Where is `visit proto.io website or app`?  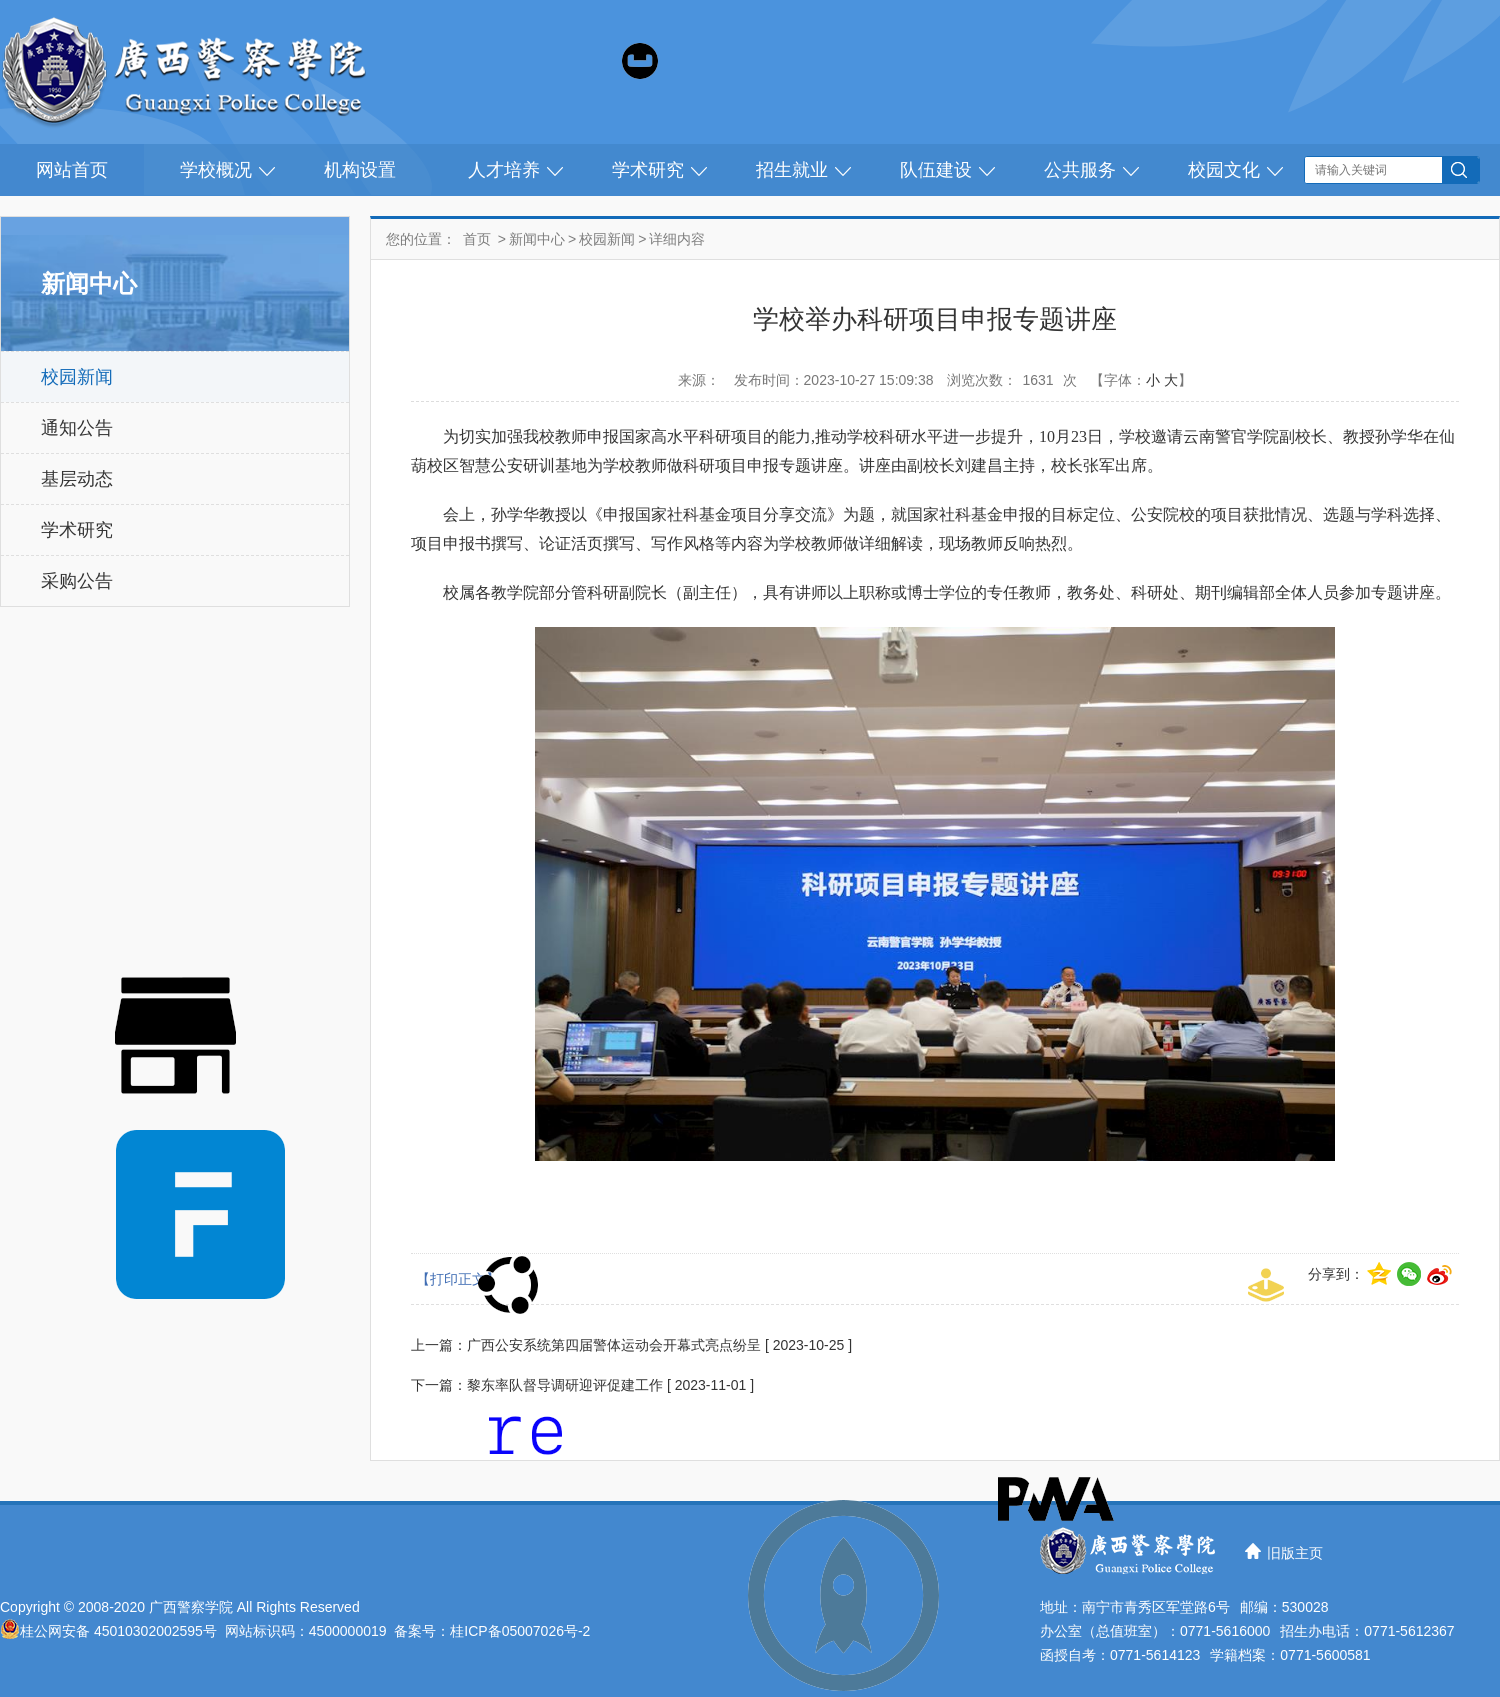 visit proto.io website or app is located at coordinates (843, 1595).